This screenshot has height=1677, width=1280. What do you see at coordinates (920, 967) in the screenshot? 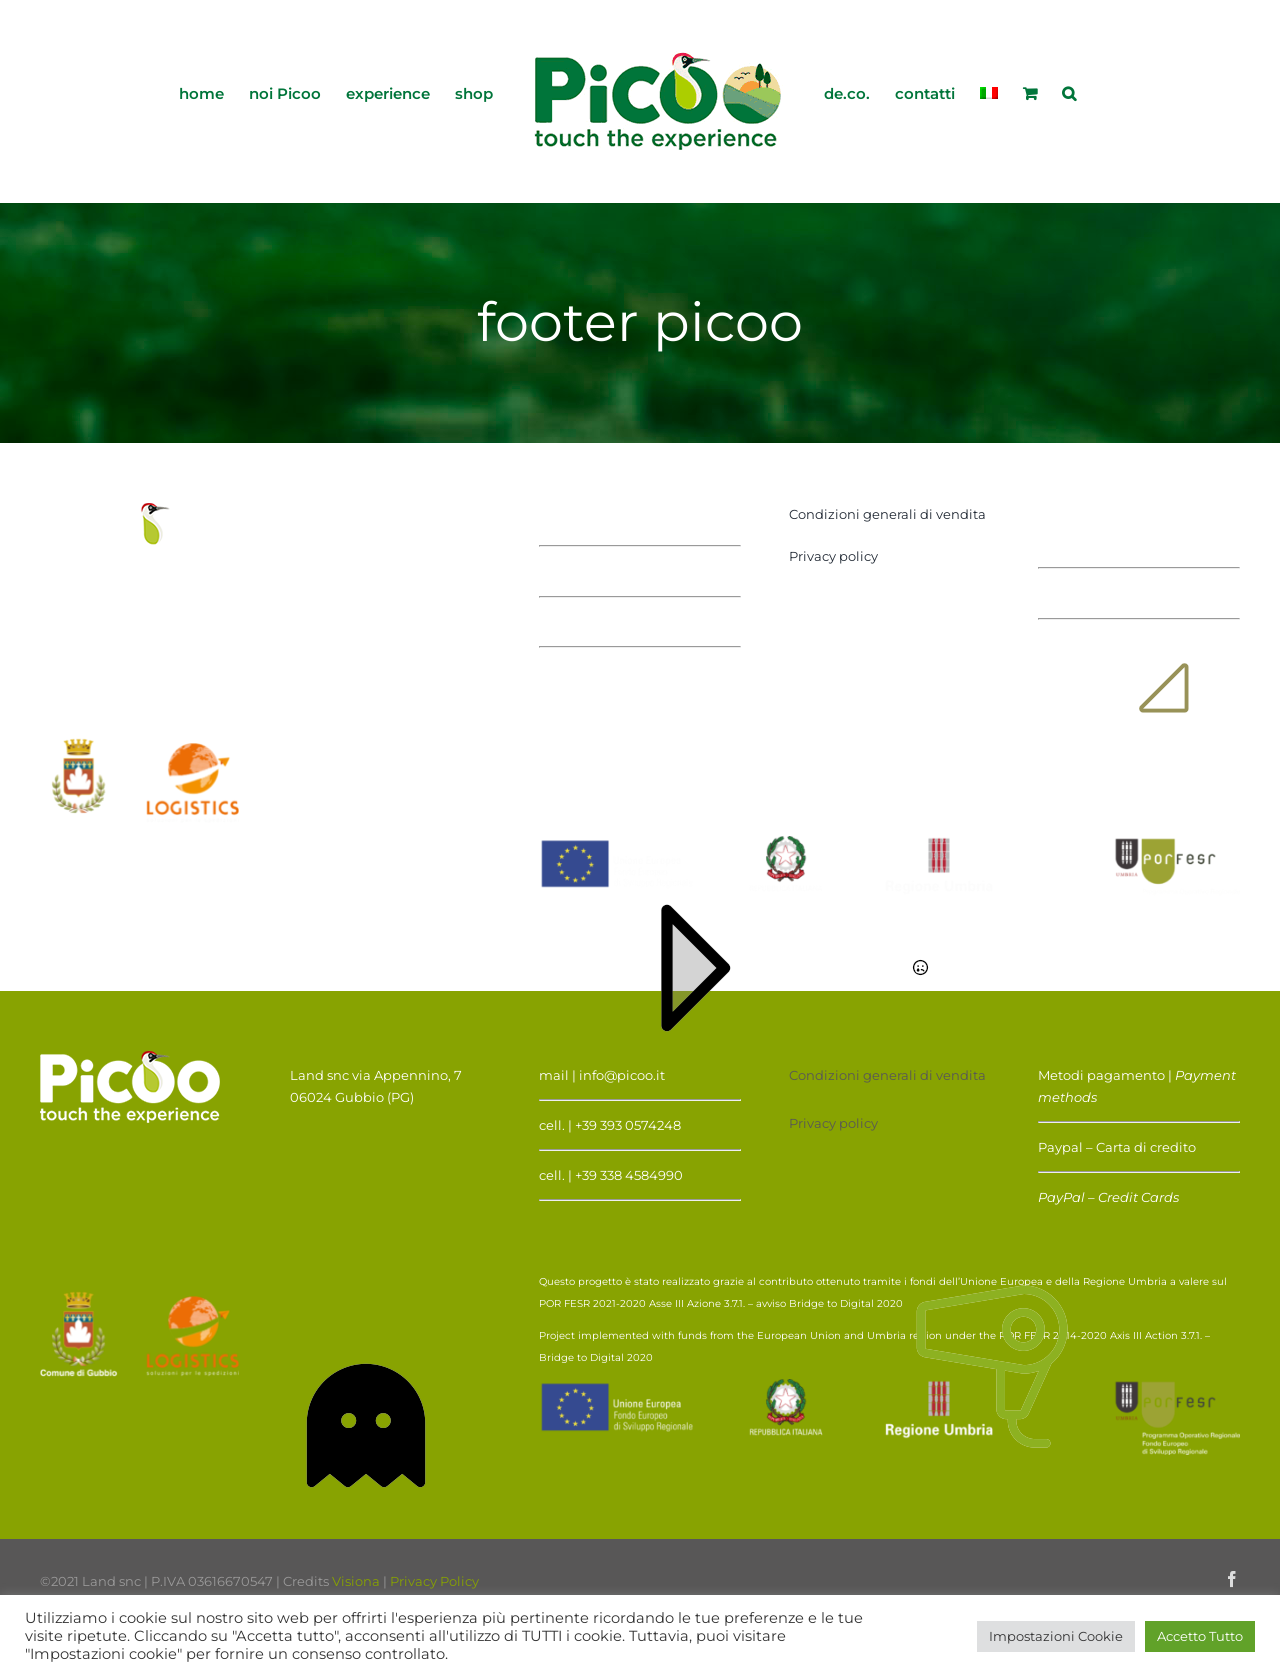
I see `indicates a sad or negative emotional state` at bounding box center [920, 967].